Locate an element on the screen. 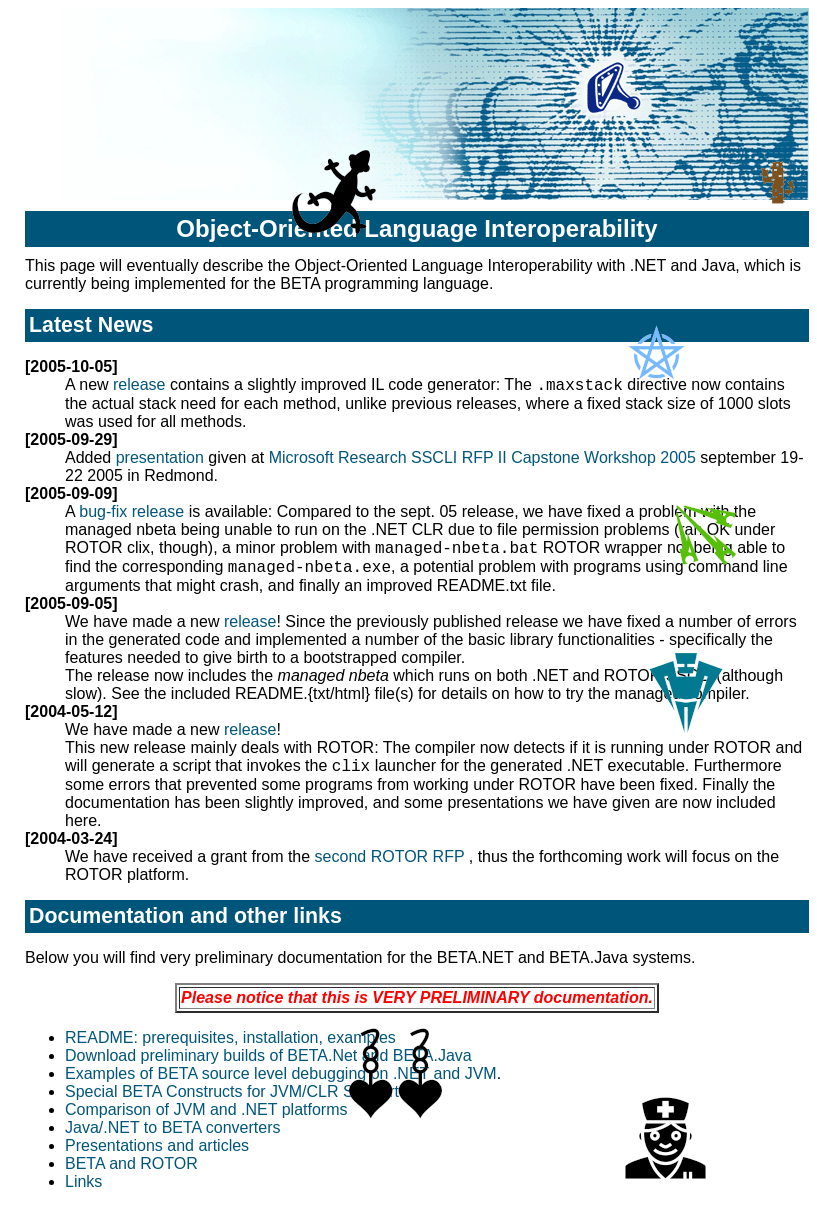  desert or arid environment indicator is located at coordinates (773, 182).